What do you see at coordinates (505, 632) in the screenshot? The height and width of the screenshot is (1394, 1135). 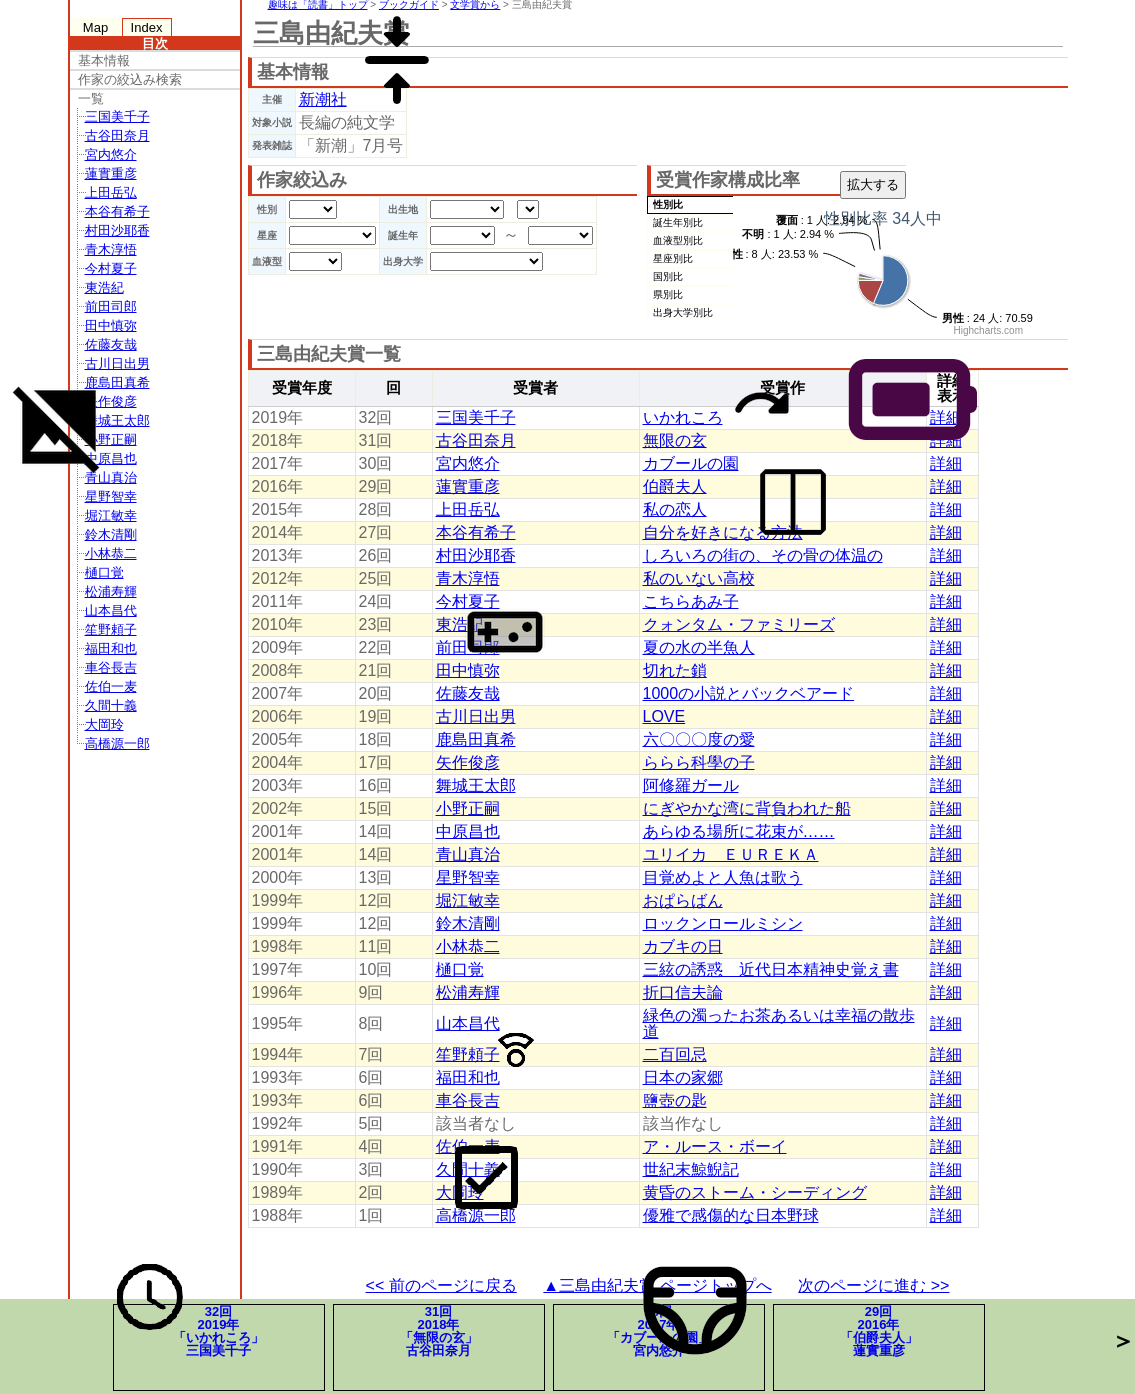 I see `access games or gaming features` at bounding box center [505, 632].